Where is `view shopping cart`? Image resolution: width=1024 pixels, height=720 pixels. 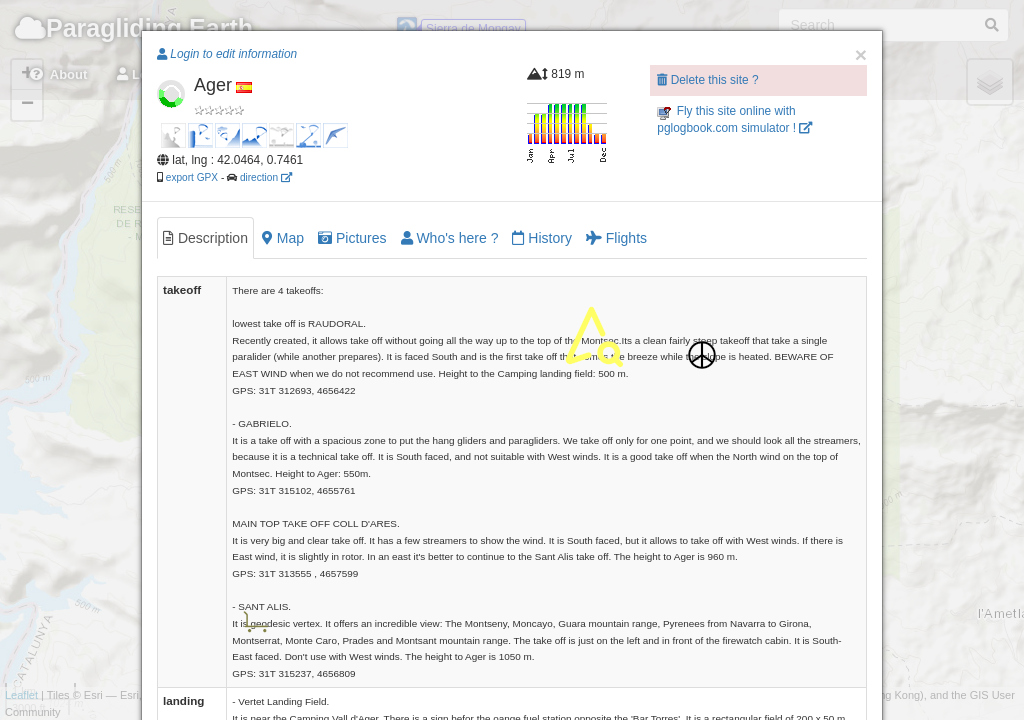 view shopping cart is located at coordinates (255, 620).